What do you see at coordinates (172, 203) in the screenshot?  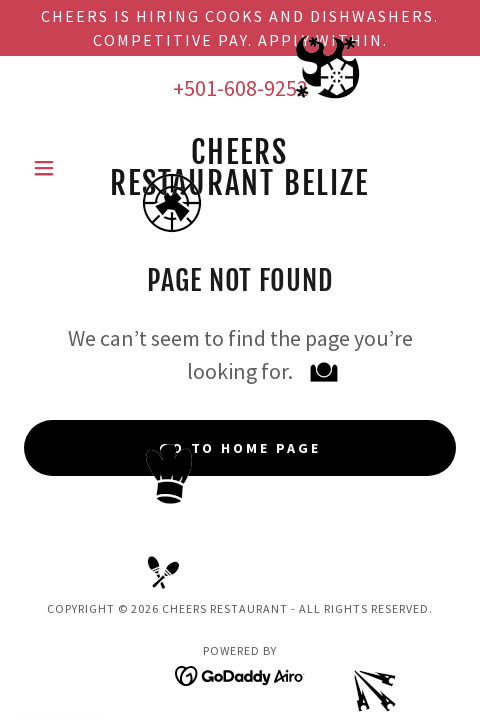 I see `view radar or detection range settings` at bounding box center [172, 203].